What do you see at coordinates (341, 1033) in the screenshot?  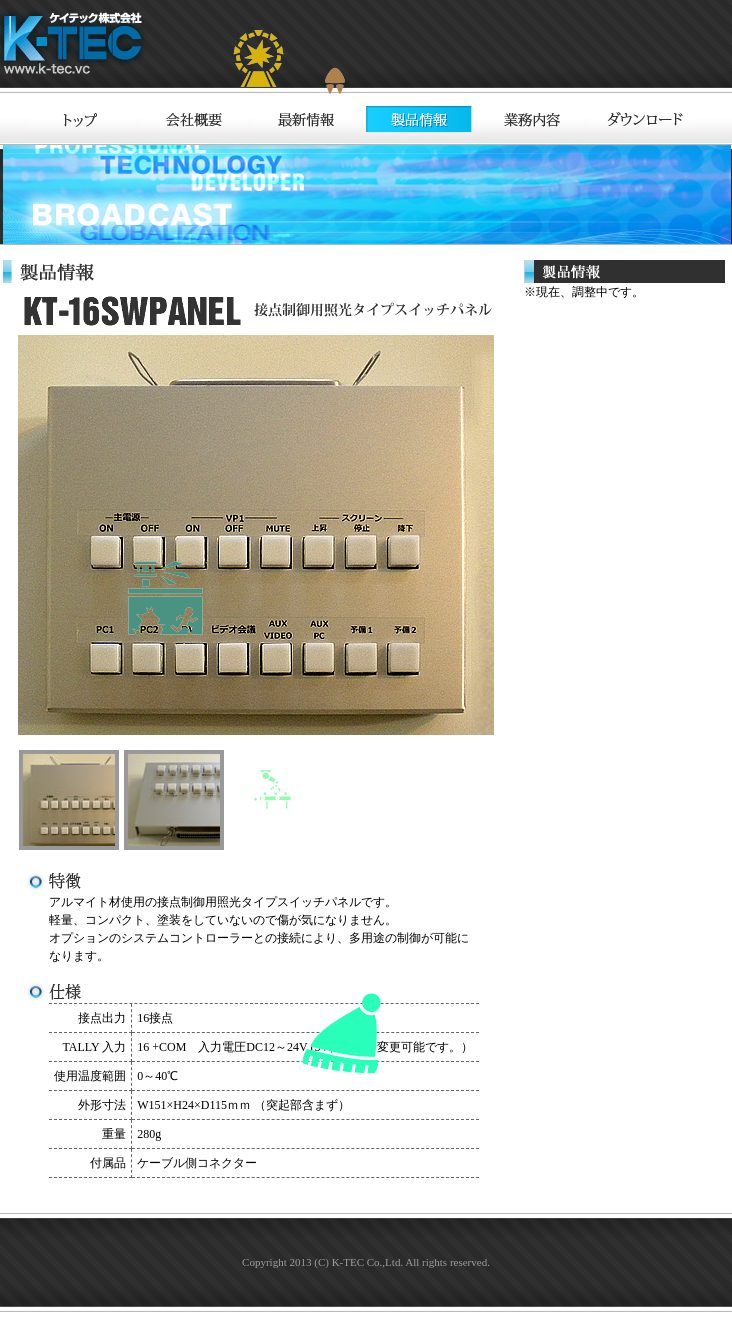 I see `winter clothing or cold weather gear category` at bounding box center [341, 1033].